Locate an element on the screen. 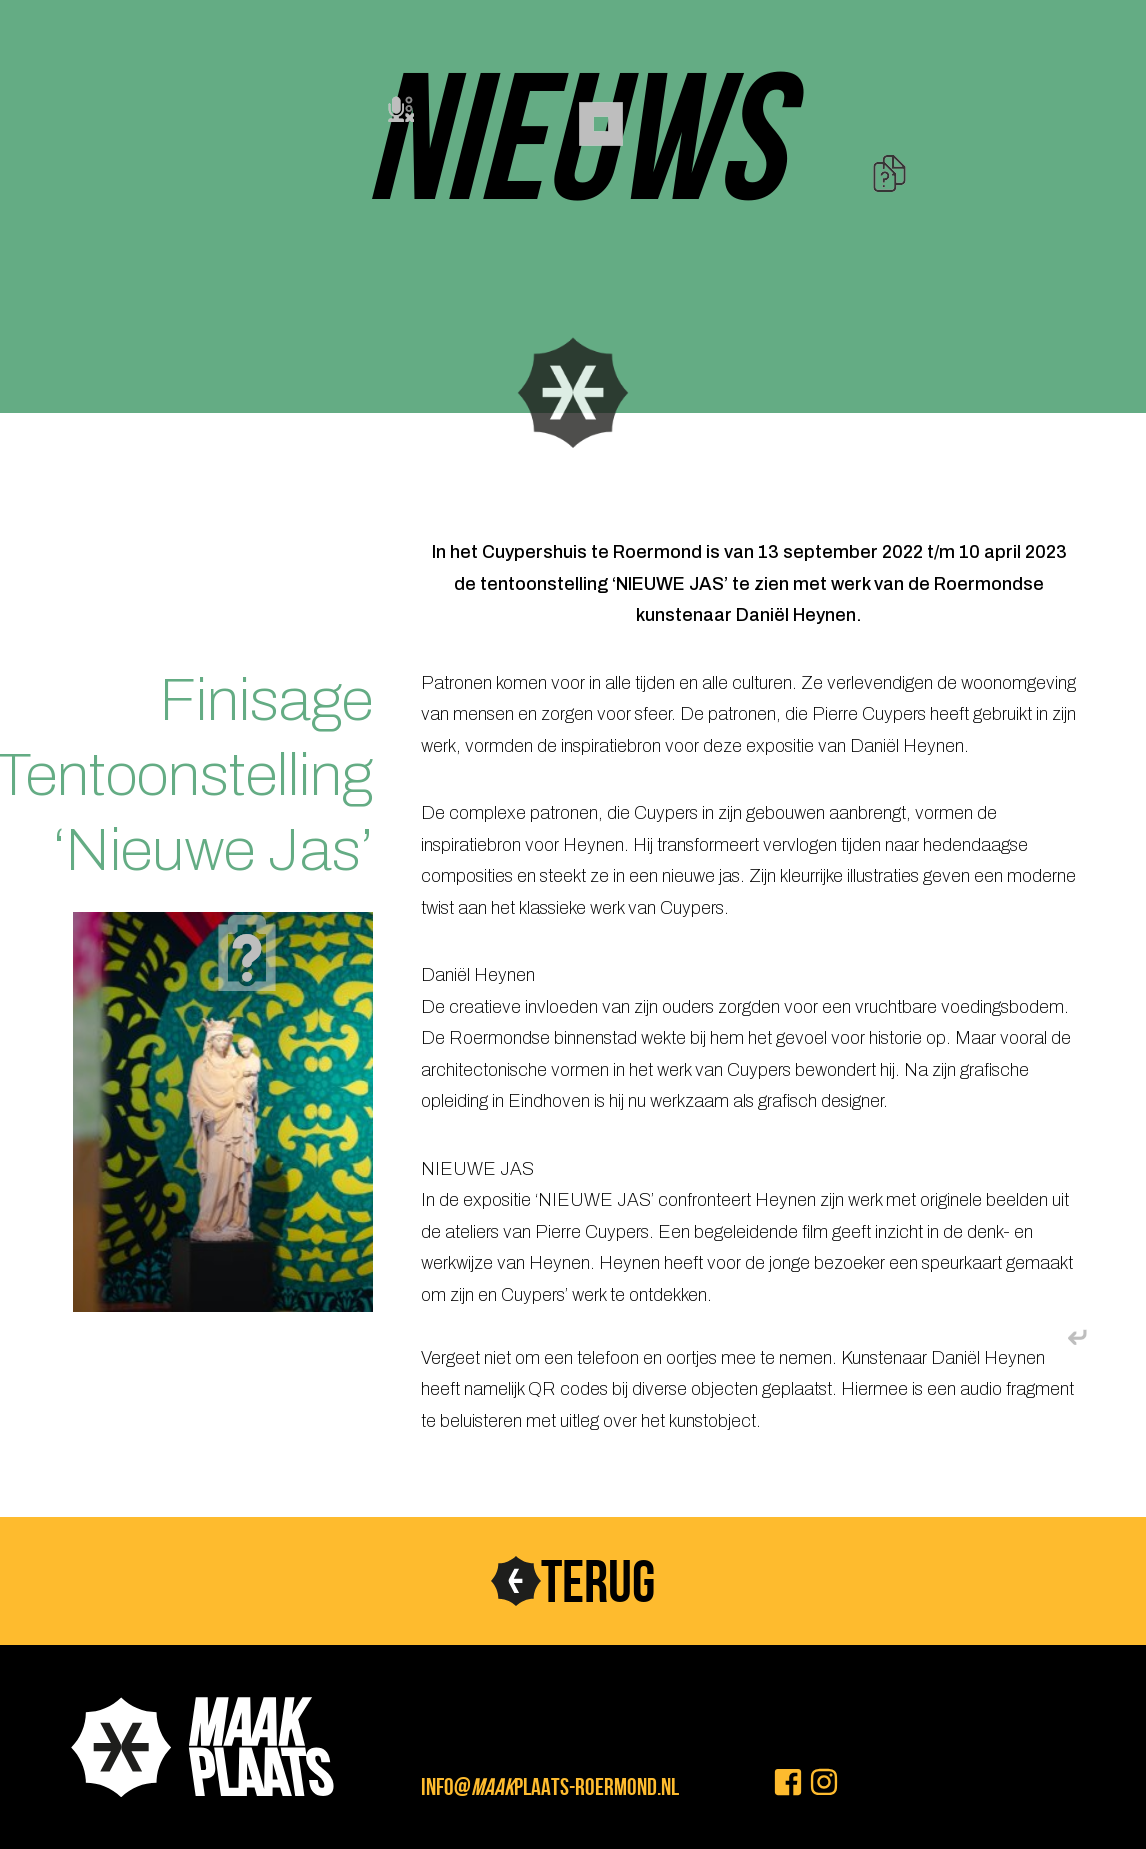 Image resolution: width=1146 pixels, height=1849 pixels. restore window to previous size is located at coordinates (601, 124).